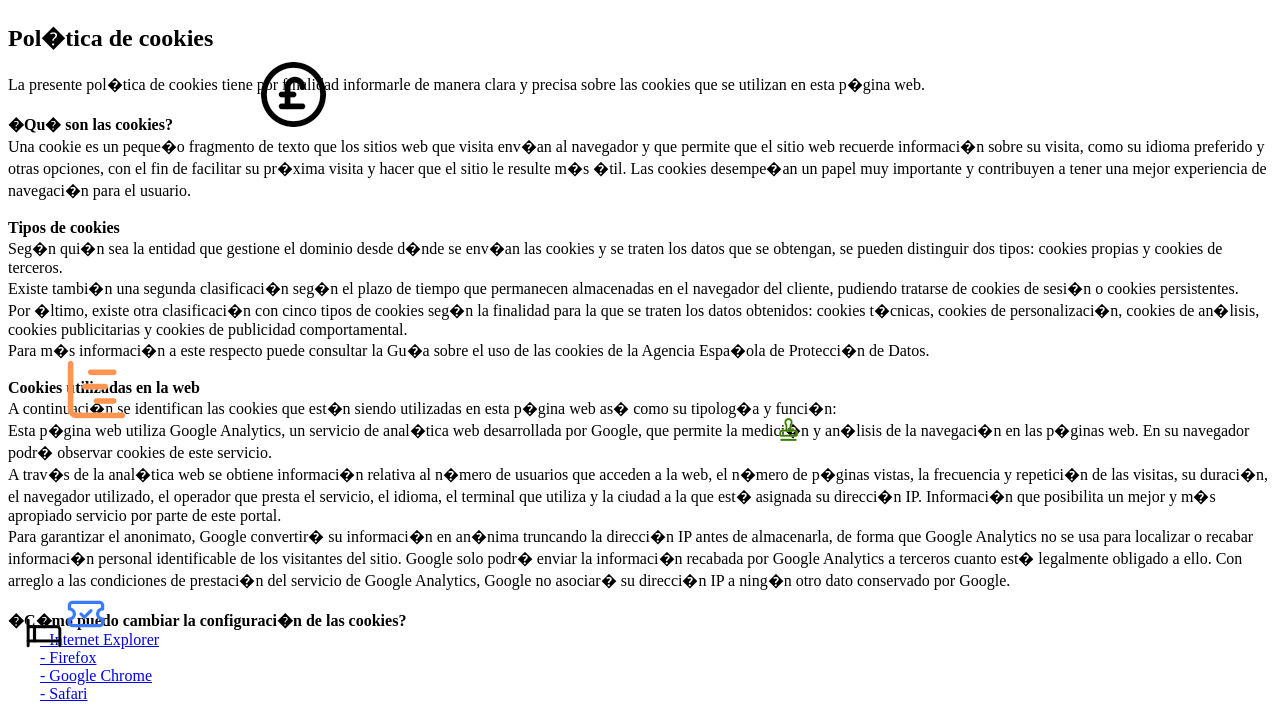 The width and height of the screenshot is (1280, 720). Describe the element at coordinates (86, 614) in the screenshot. I see `confirmed ticket or booking` at that location.